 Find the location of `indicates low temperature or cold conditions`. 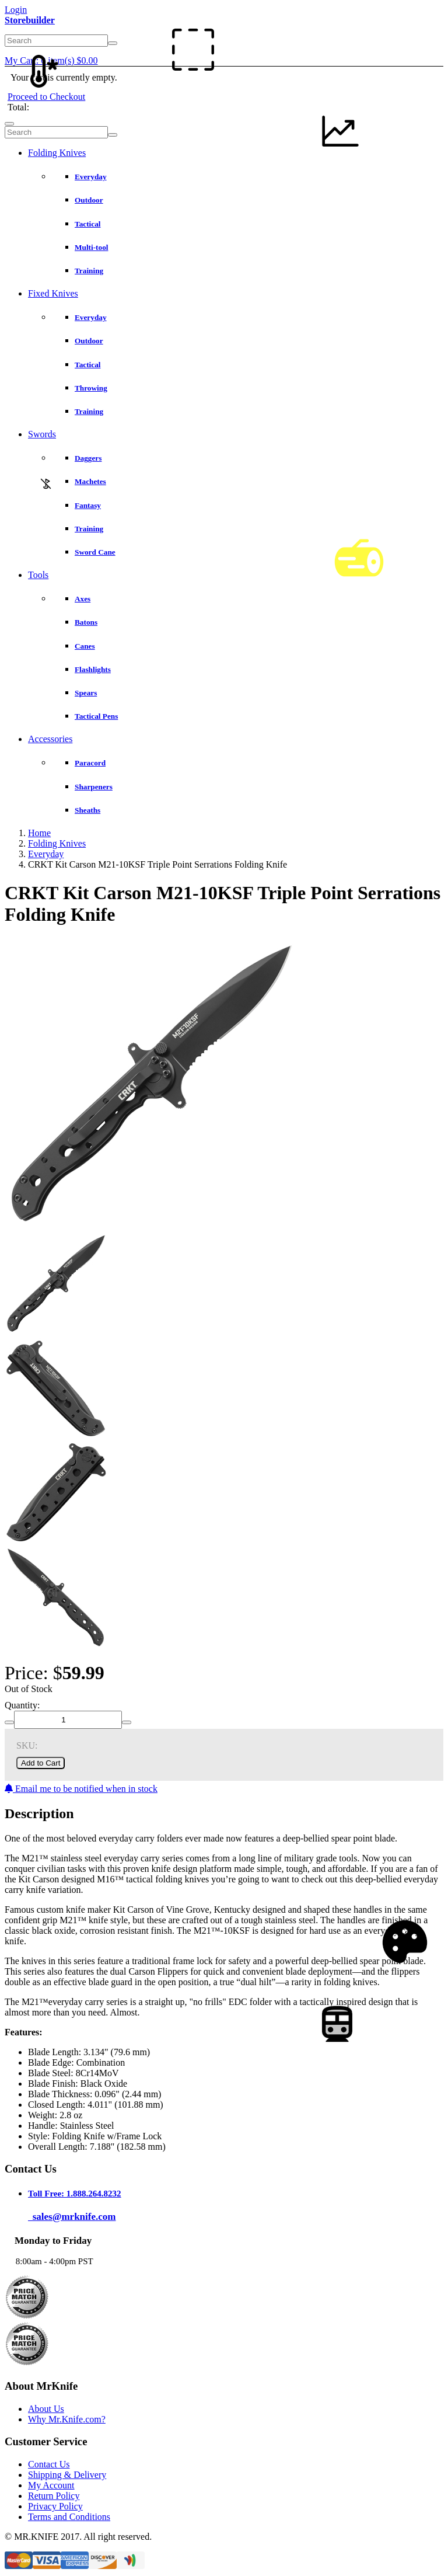

indicates low temperature or cold conditions is located at coordinates (41, 71).